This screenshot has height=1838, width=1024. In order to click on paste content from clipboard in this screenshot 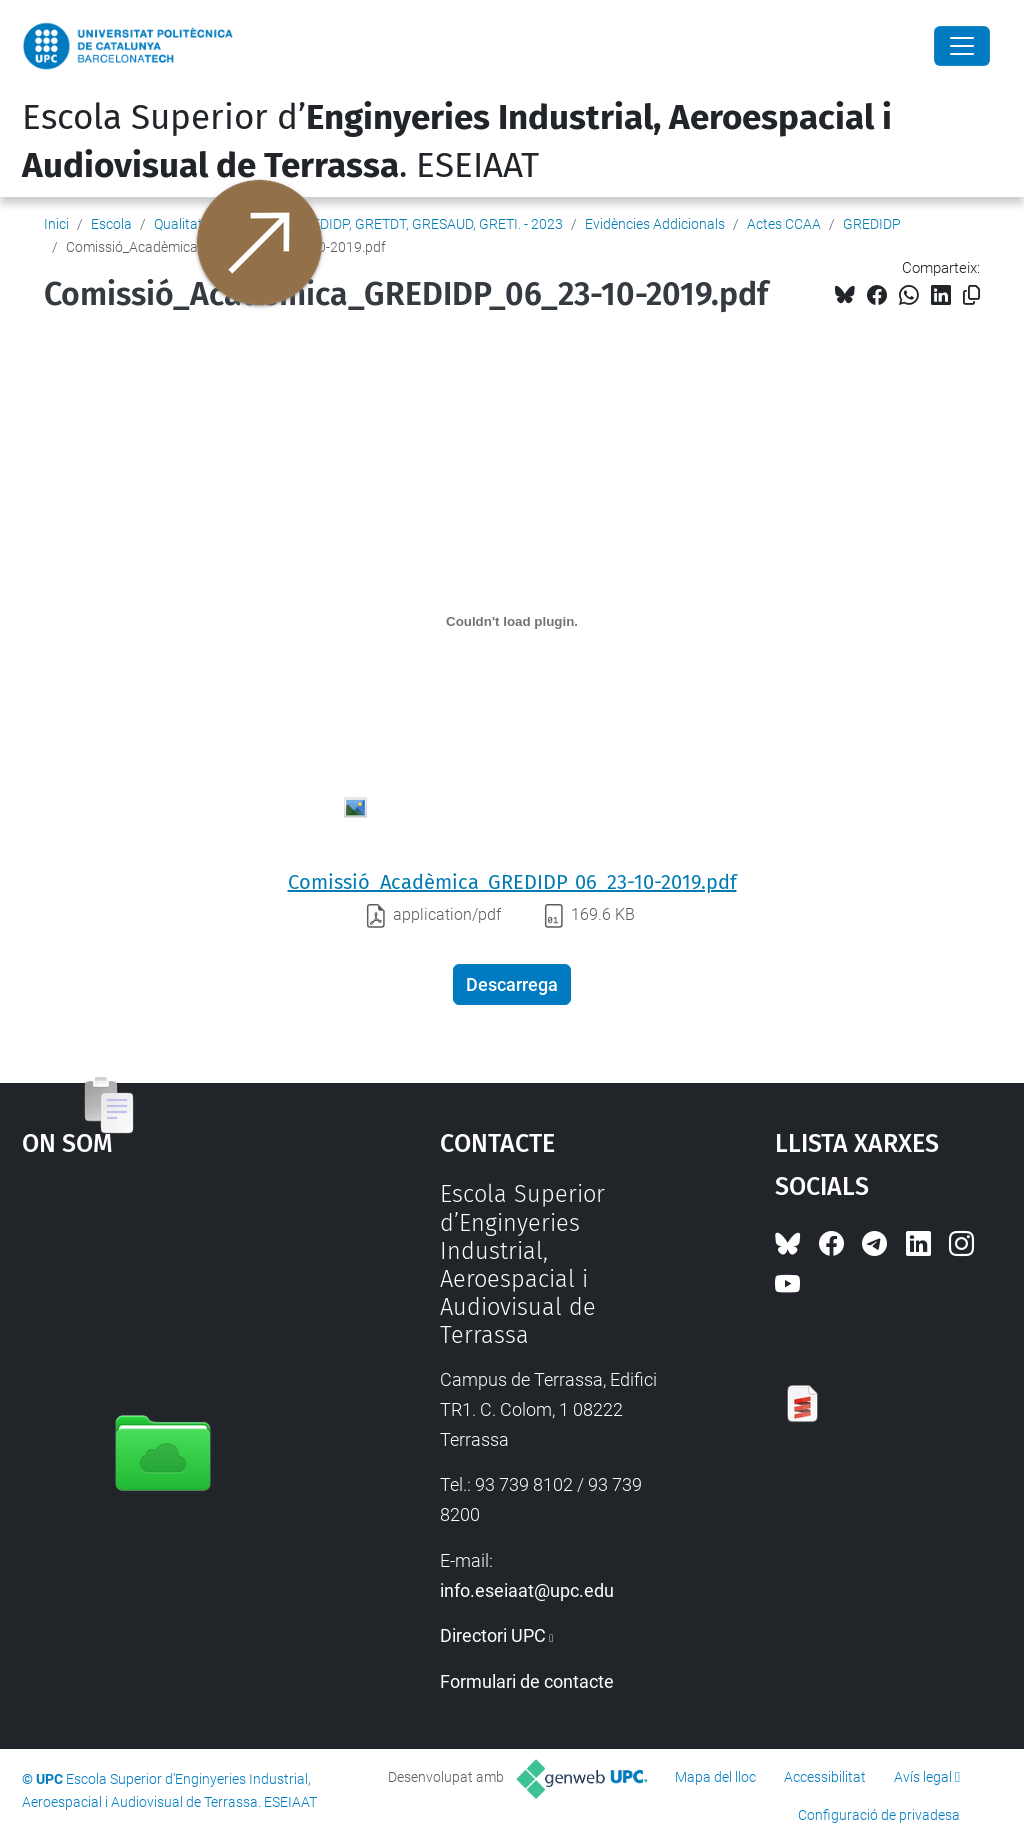, I will do `click(109, 1105)`.